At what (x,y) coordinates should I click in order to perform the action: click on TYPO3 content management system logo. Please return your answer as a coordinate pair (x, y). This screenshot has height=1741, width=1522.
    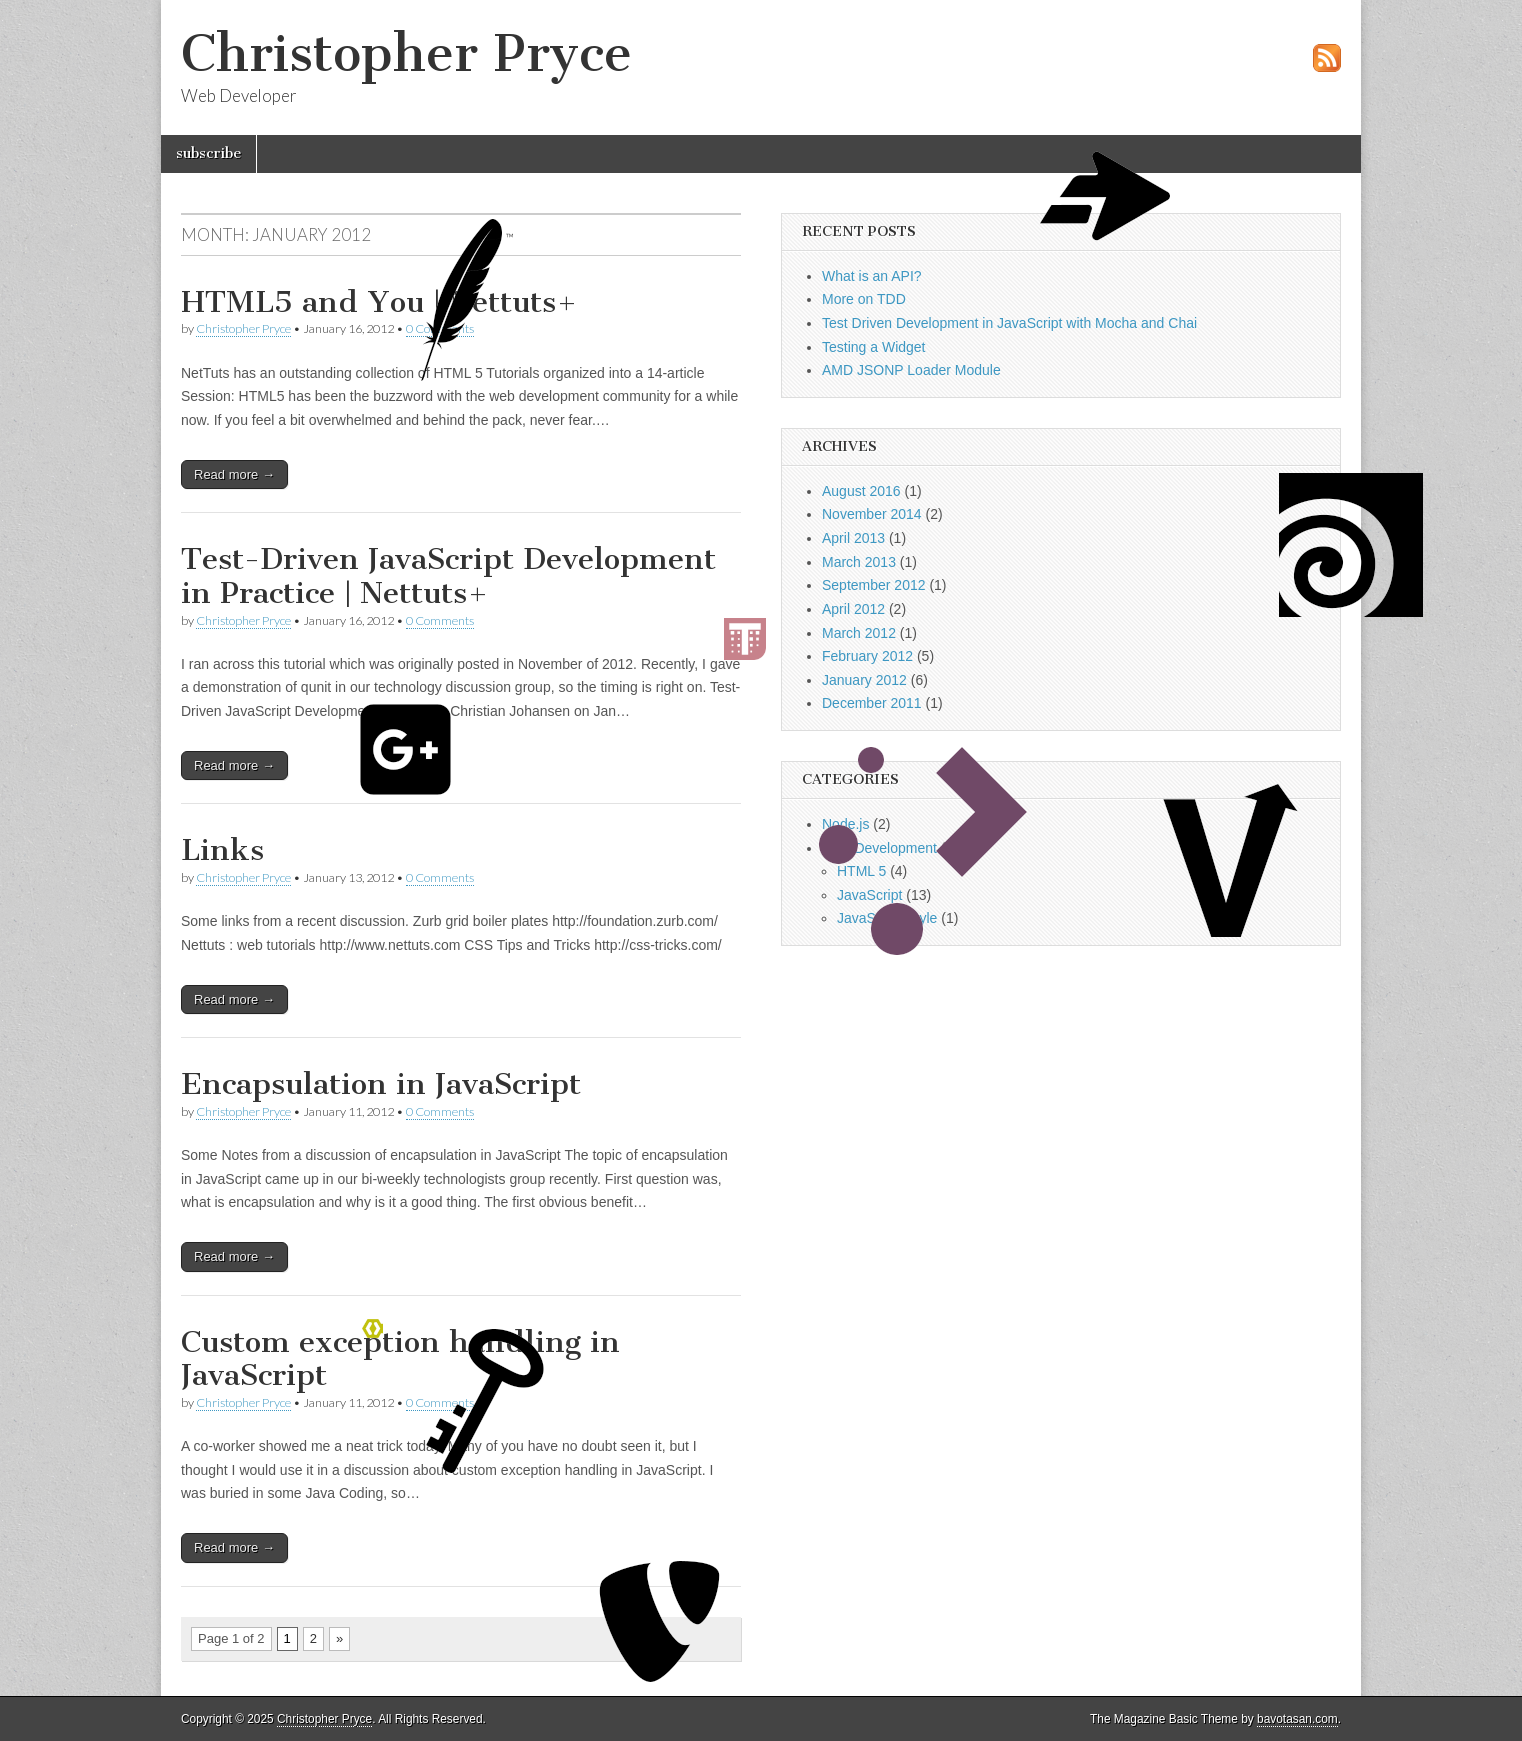
    Looking at the image, I should click on (659, 1621).